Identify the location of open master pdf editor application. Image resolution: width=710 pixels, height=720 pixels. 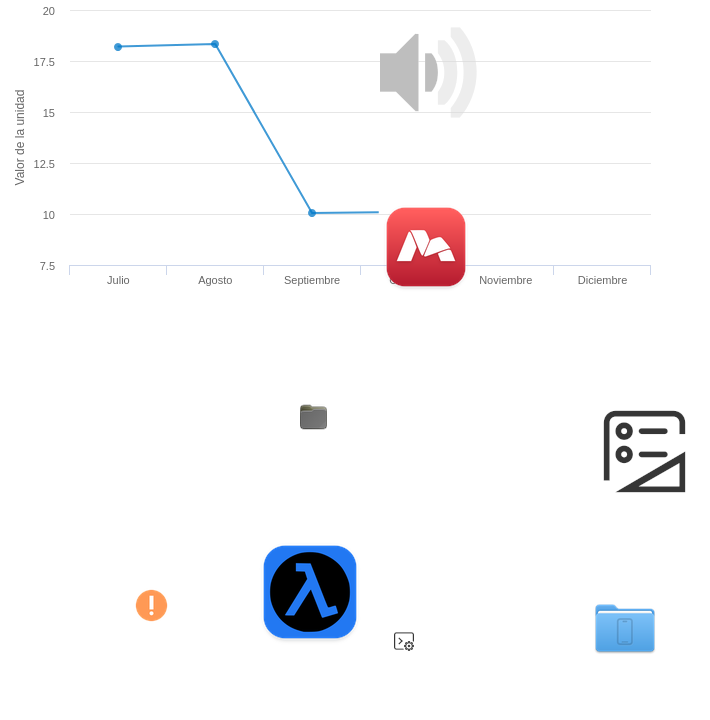
(426, 247).